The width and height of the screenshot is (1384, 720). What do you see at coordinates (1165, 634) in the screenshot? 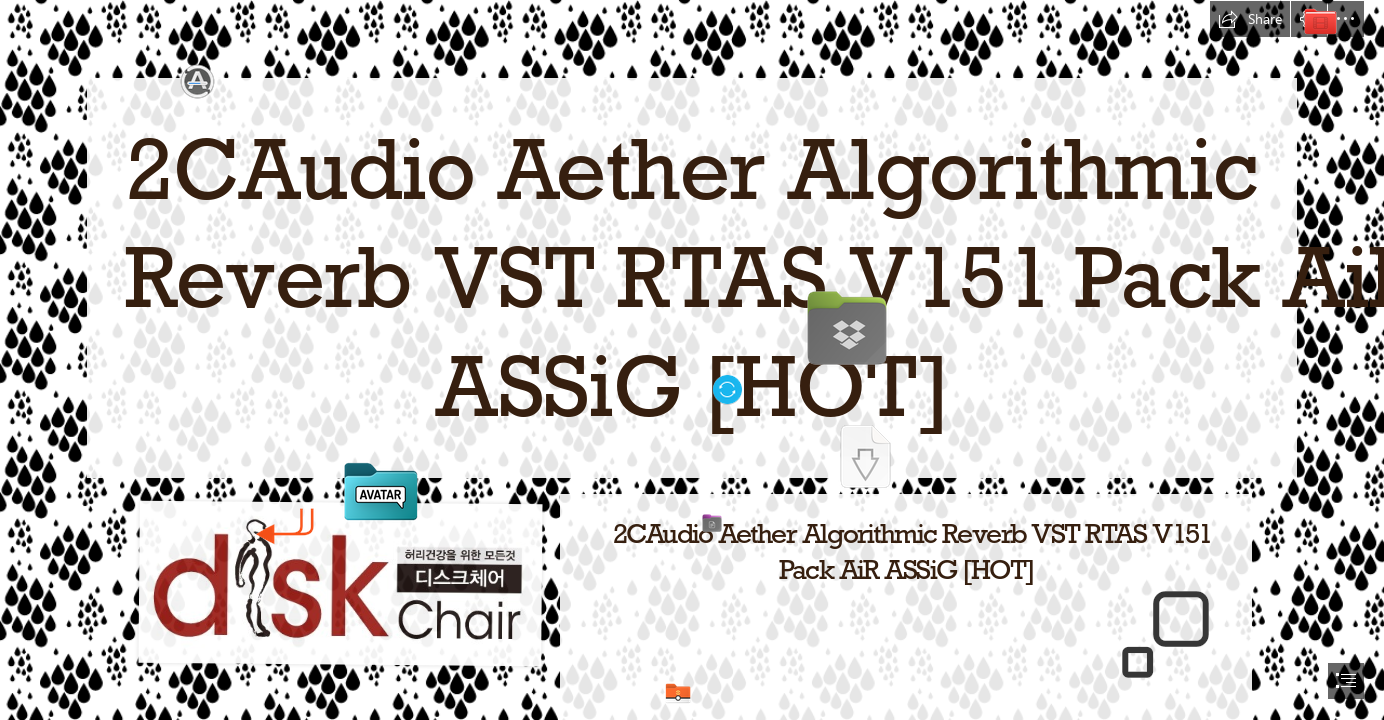
I see `access connected or mounted external drives` at bounding box center [1165, 634].